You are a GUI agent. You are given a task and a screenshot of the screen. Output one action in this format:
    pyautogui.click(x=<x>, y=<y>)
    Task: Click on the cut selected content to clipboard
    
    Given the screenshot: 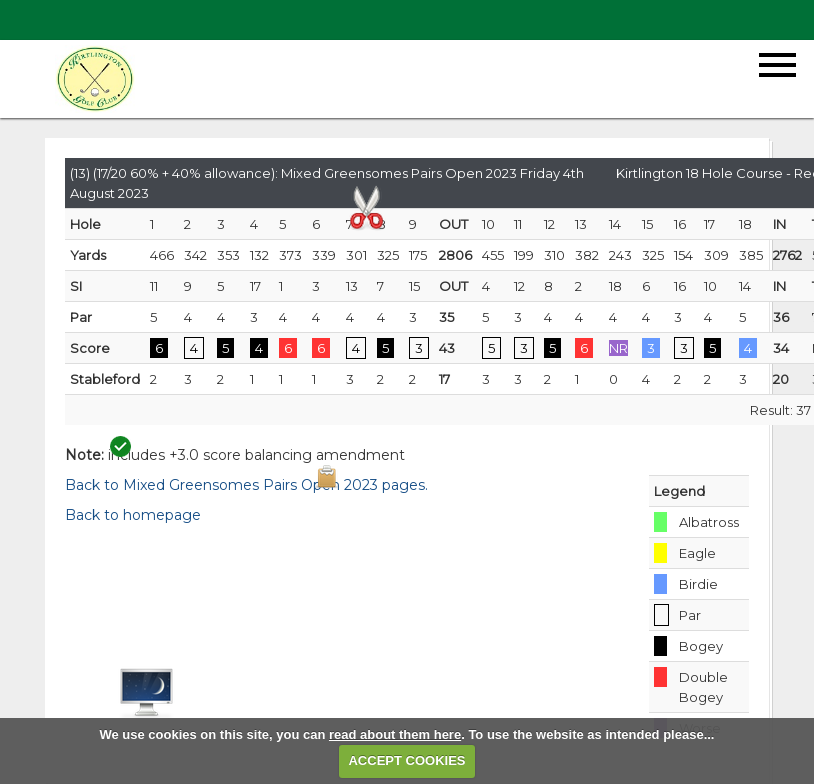 What is the action you would take?
    pyautogui.click(x=366, y=207)
    